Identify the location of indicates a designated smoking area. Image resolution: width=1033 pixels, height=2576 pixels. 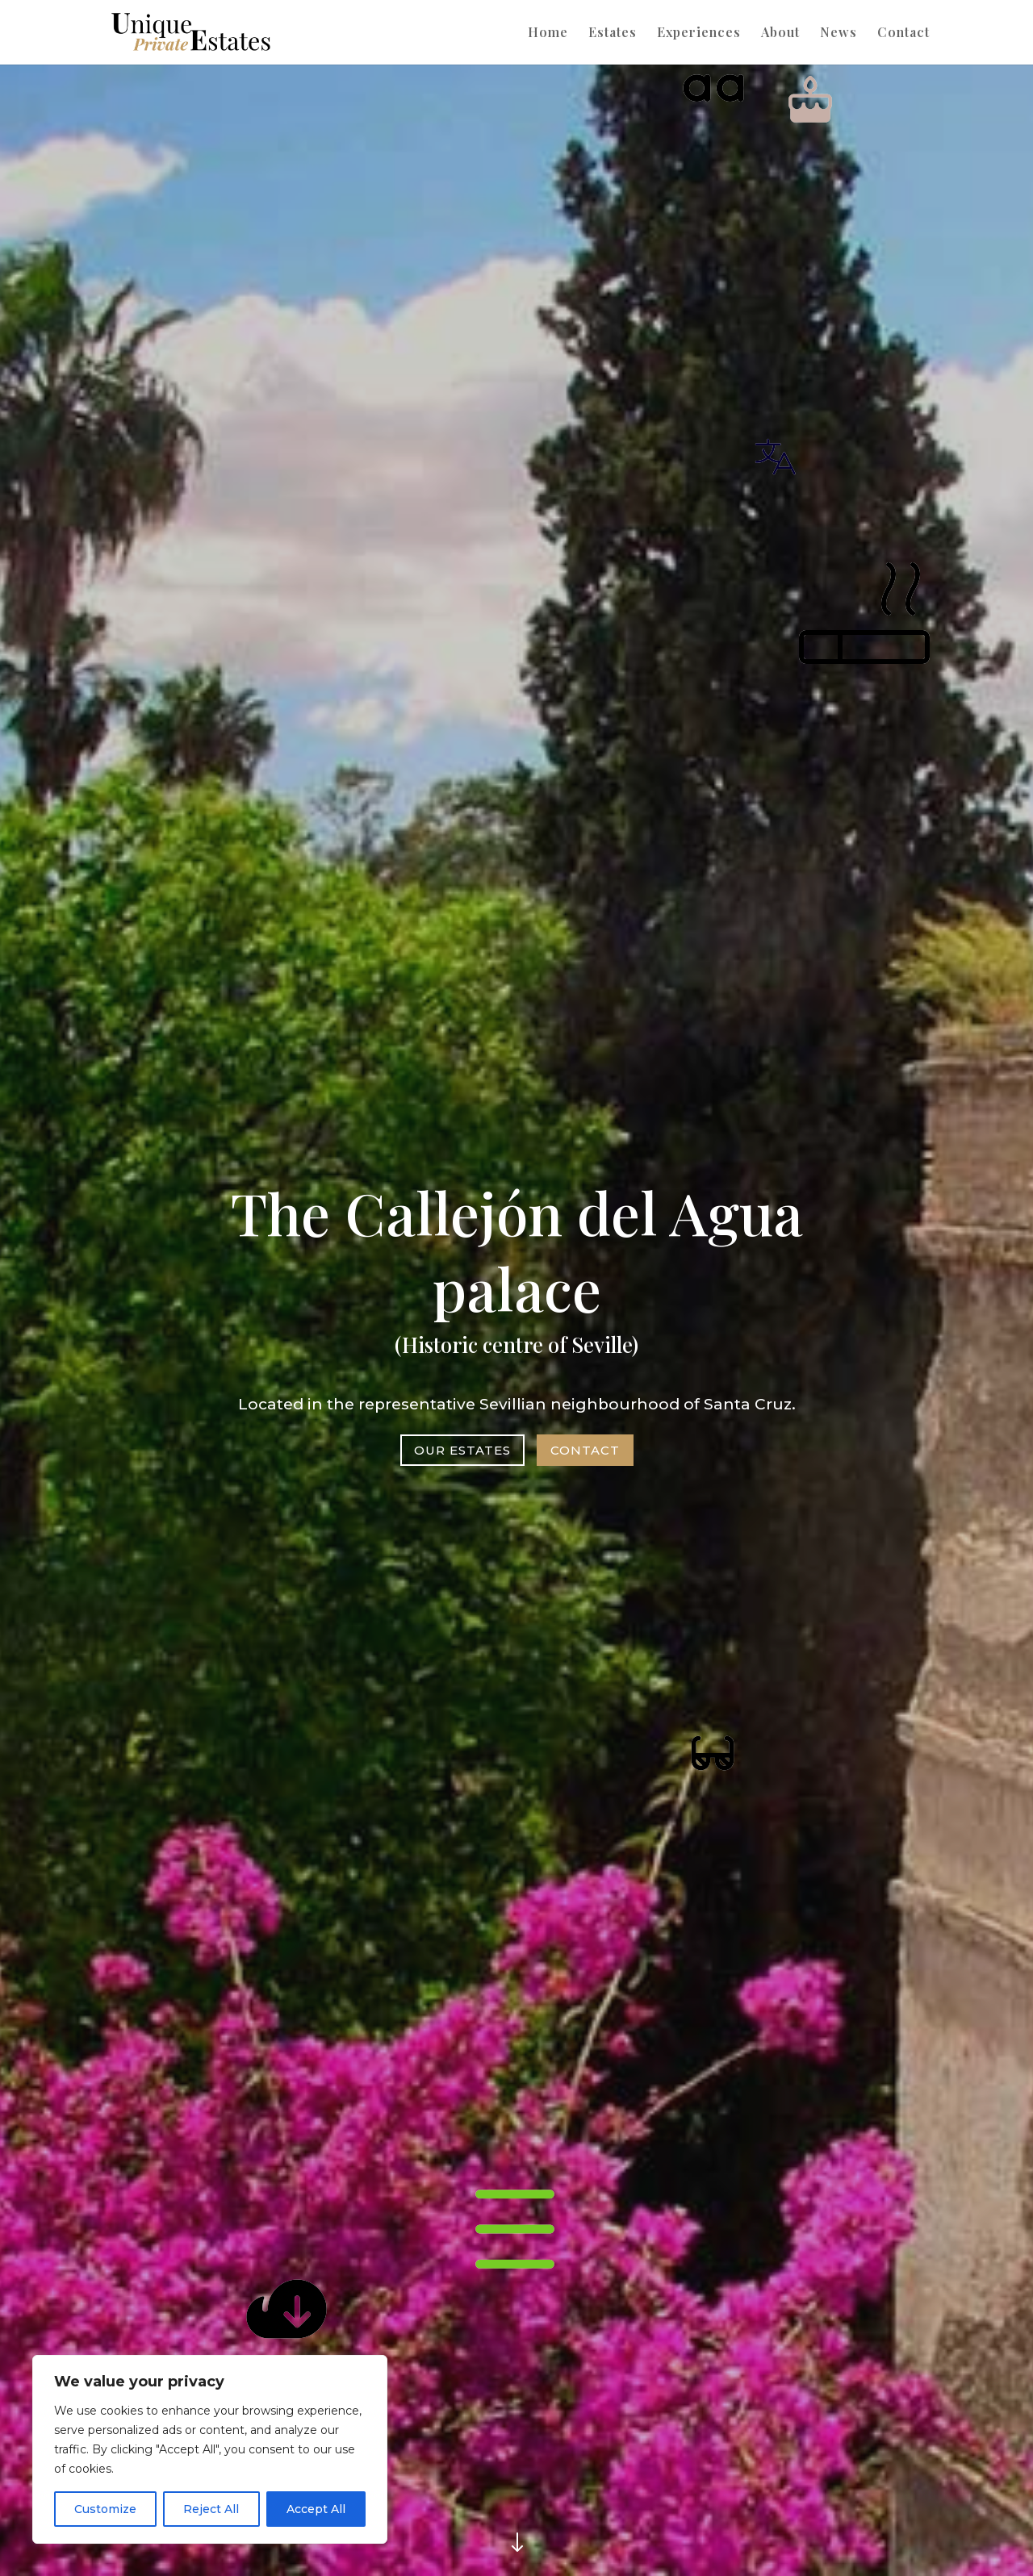
(864, 628).